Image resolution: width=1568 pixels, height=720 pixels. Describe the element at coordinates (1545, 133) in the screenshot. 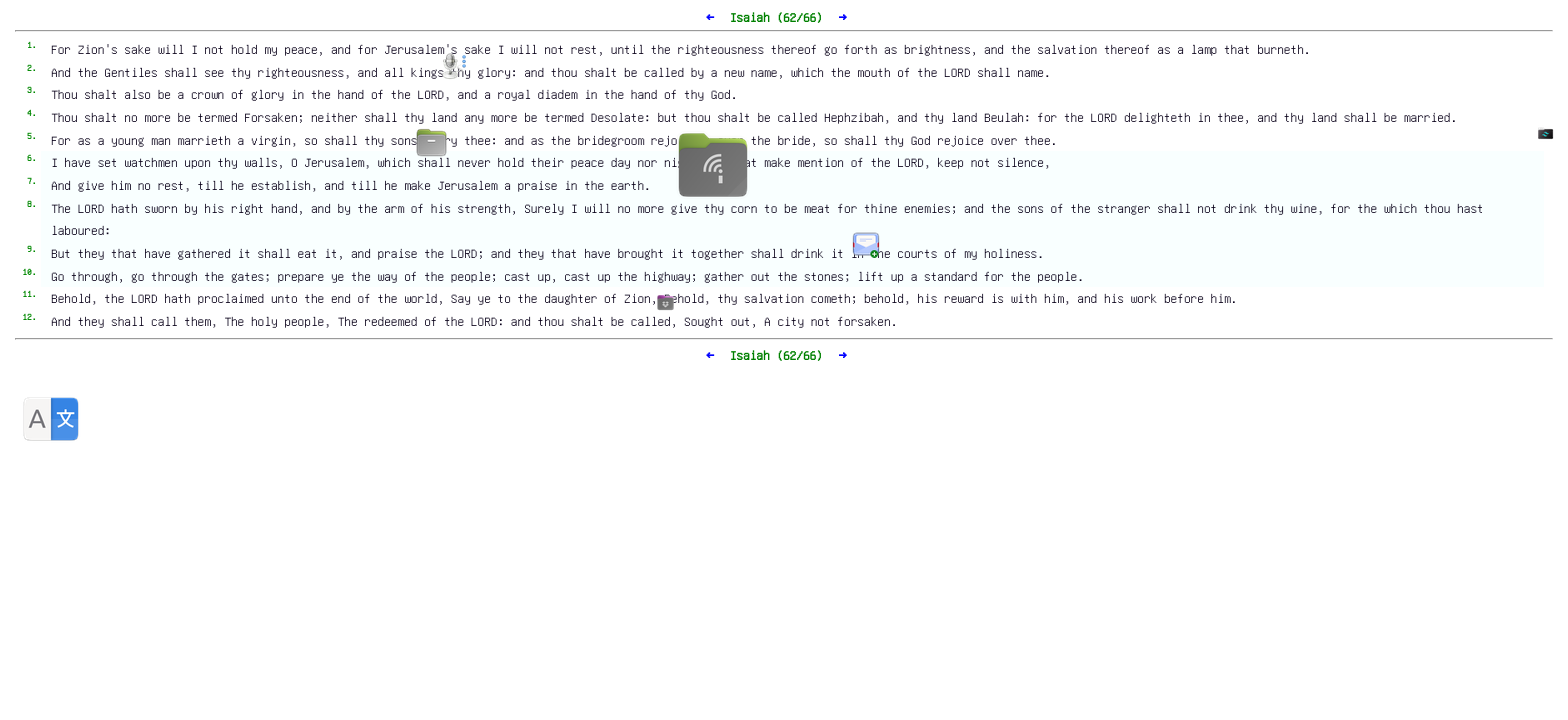

I see `folder containing tailwind css files` at that location.